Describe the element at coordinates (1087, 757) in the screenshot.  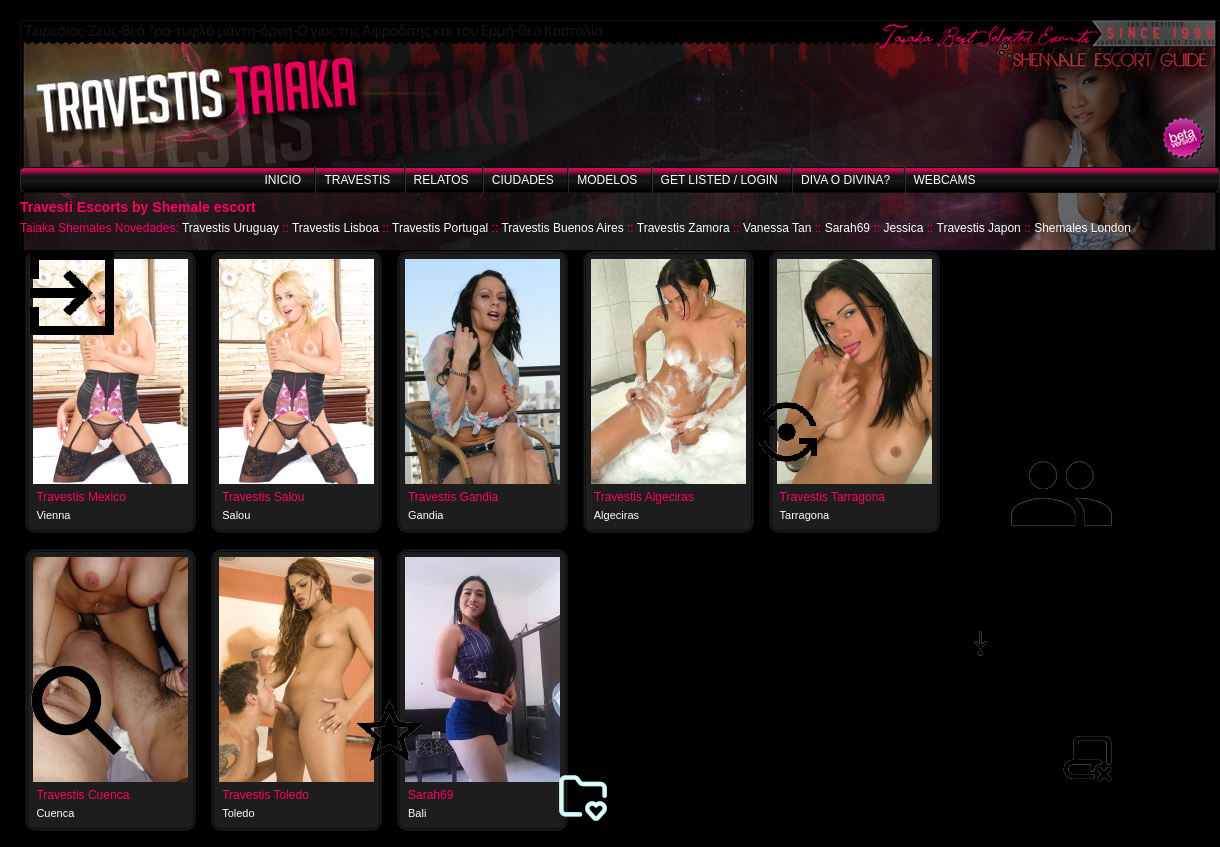
I see `remove or delete a script` at that location.